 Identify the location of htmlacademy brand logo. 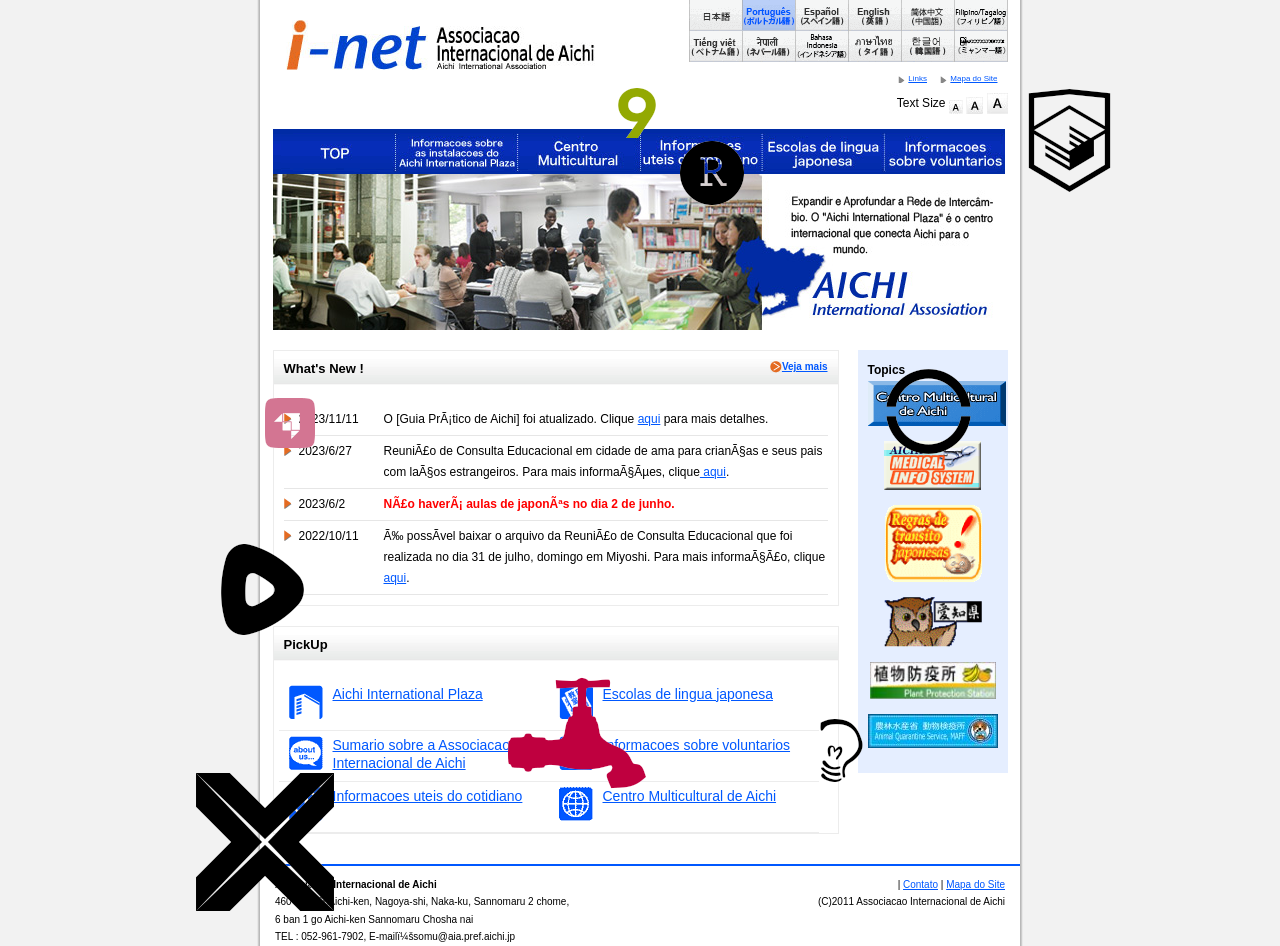
(1069, 140).